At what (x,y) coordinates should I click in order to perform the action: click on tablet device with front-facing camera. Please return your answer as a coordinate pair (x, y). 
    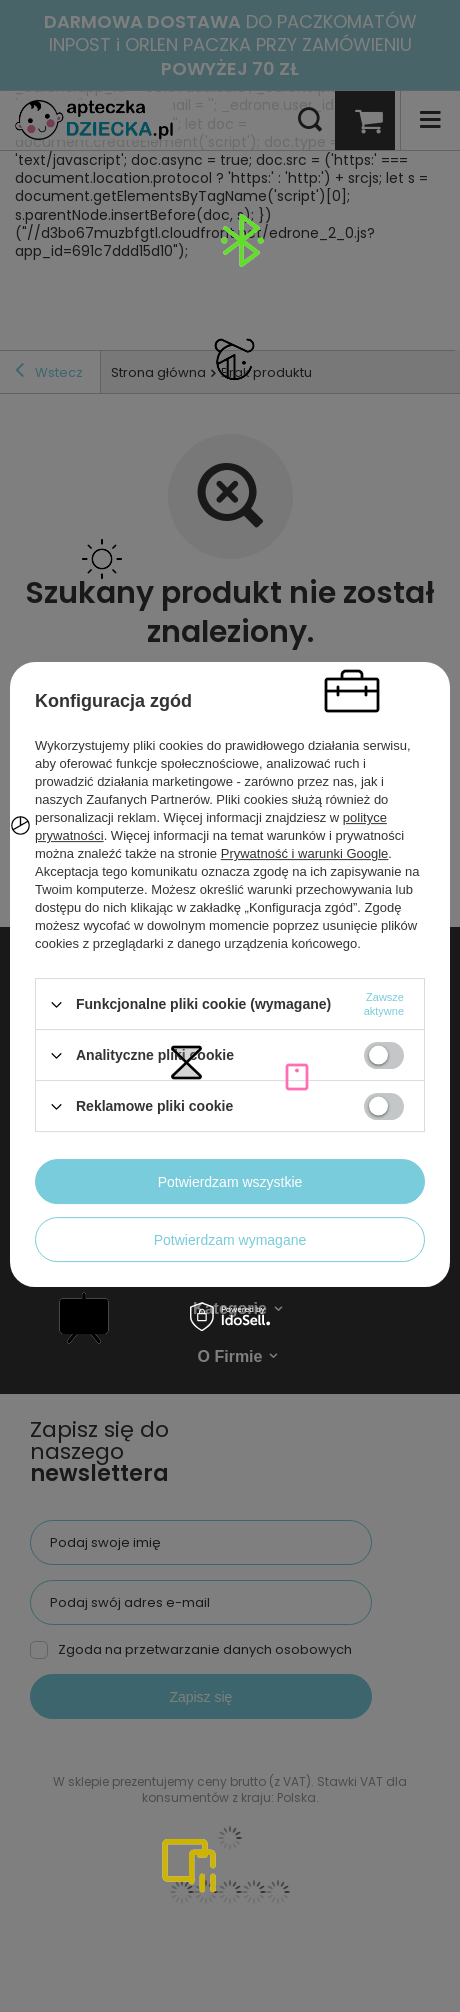
    Looking at the image, I should click on (297, 1077).